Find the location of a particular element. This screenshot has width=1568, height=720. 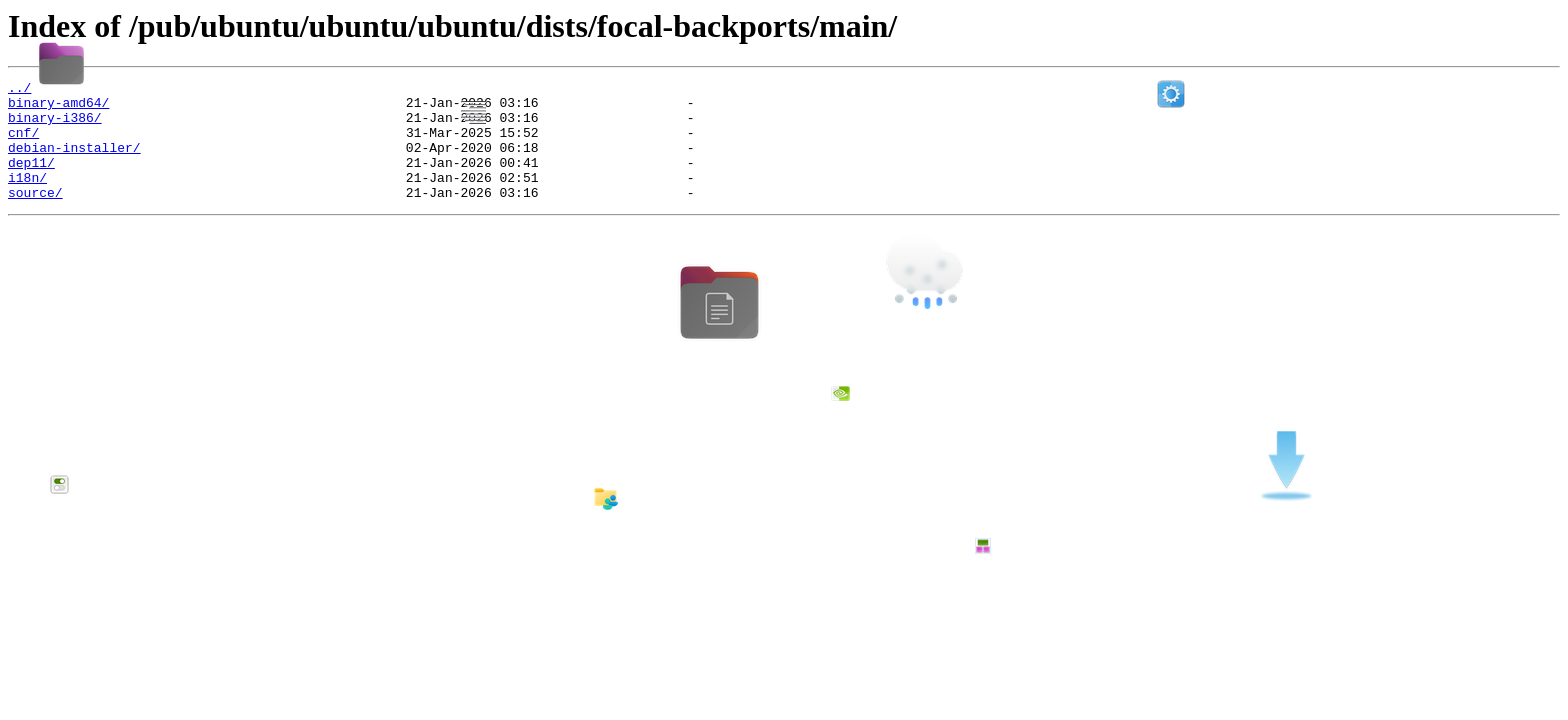

select all items in the current view is located at coordinates (983, 546).